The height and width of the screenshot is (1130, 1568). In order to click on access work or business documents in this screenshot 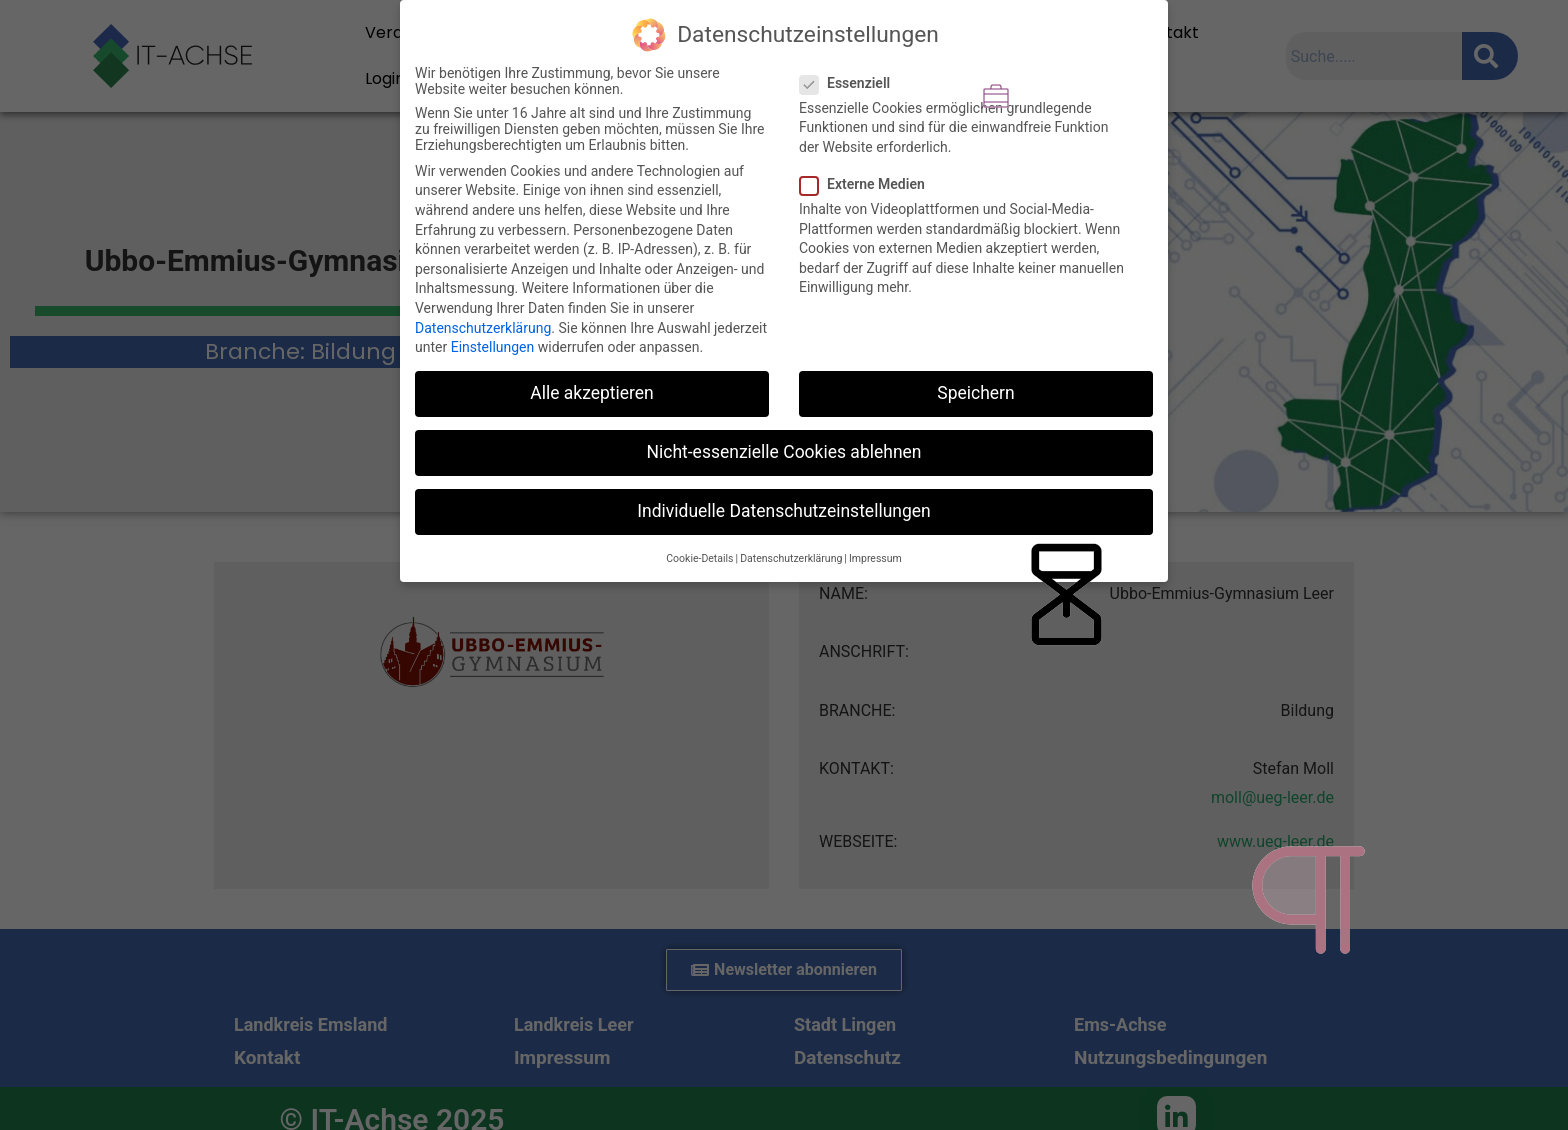, I will do `click(996, 97)`.